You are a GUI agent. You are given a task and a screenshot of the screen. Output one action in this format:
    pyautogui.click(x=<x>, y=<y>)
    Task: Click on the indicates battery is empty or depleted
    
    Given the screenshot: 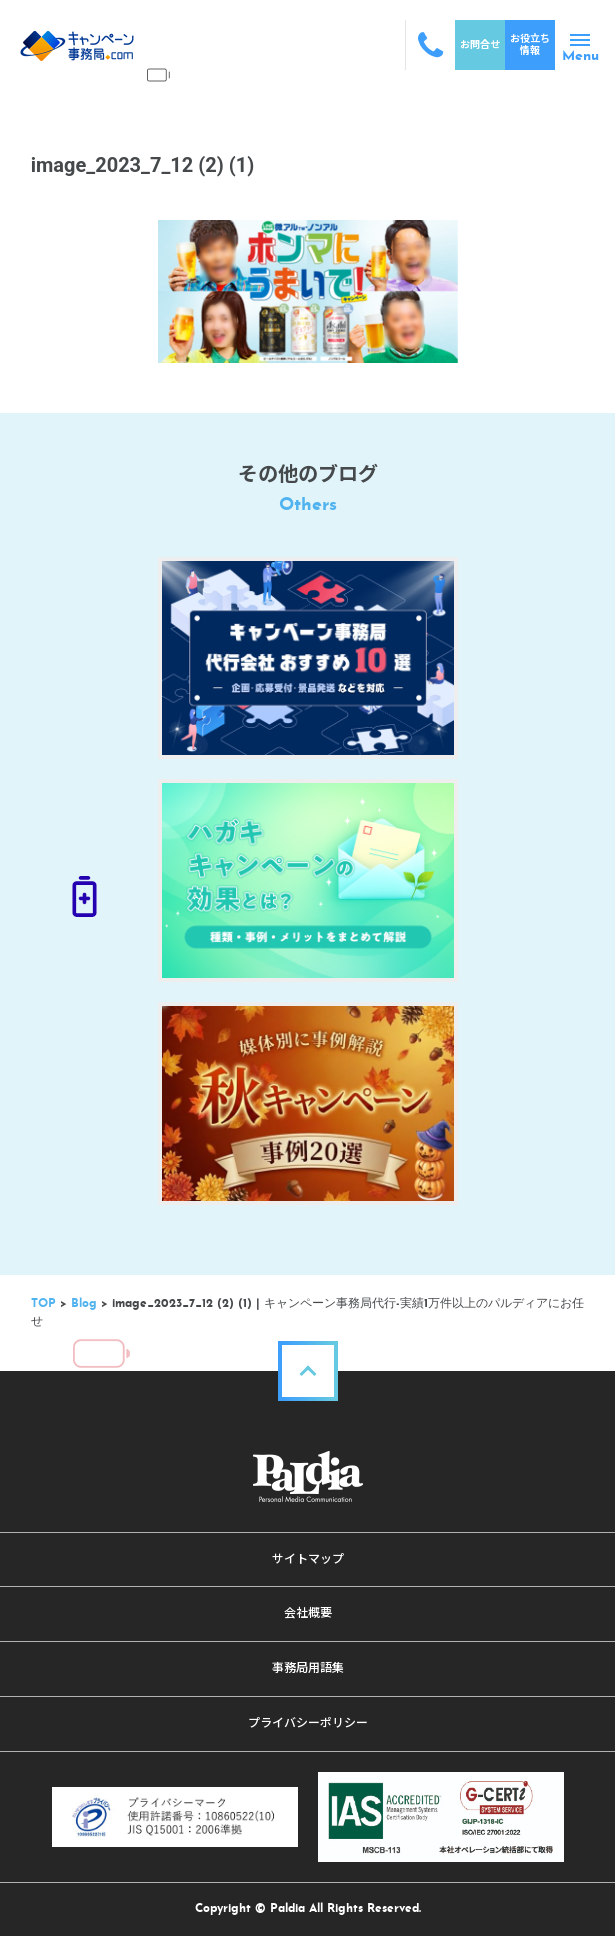 What is the action you would take?
    pyautogui.click(x=158, y=75)
    